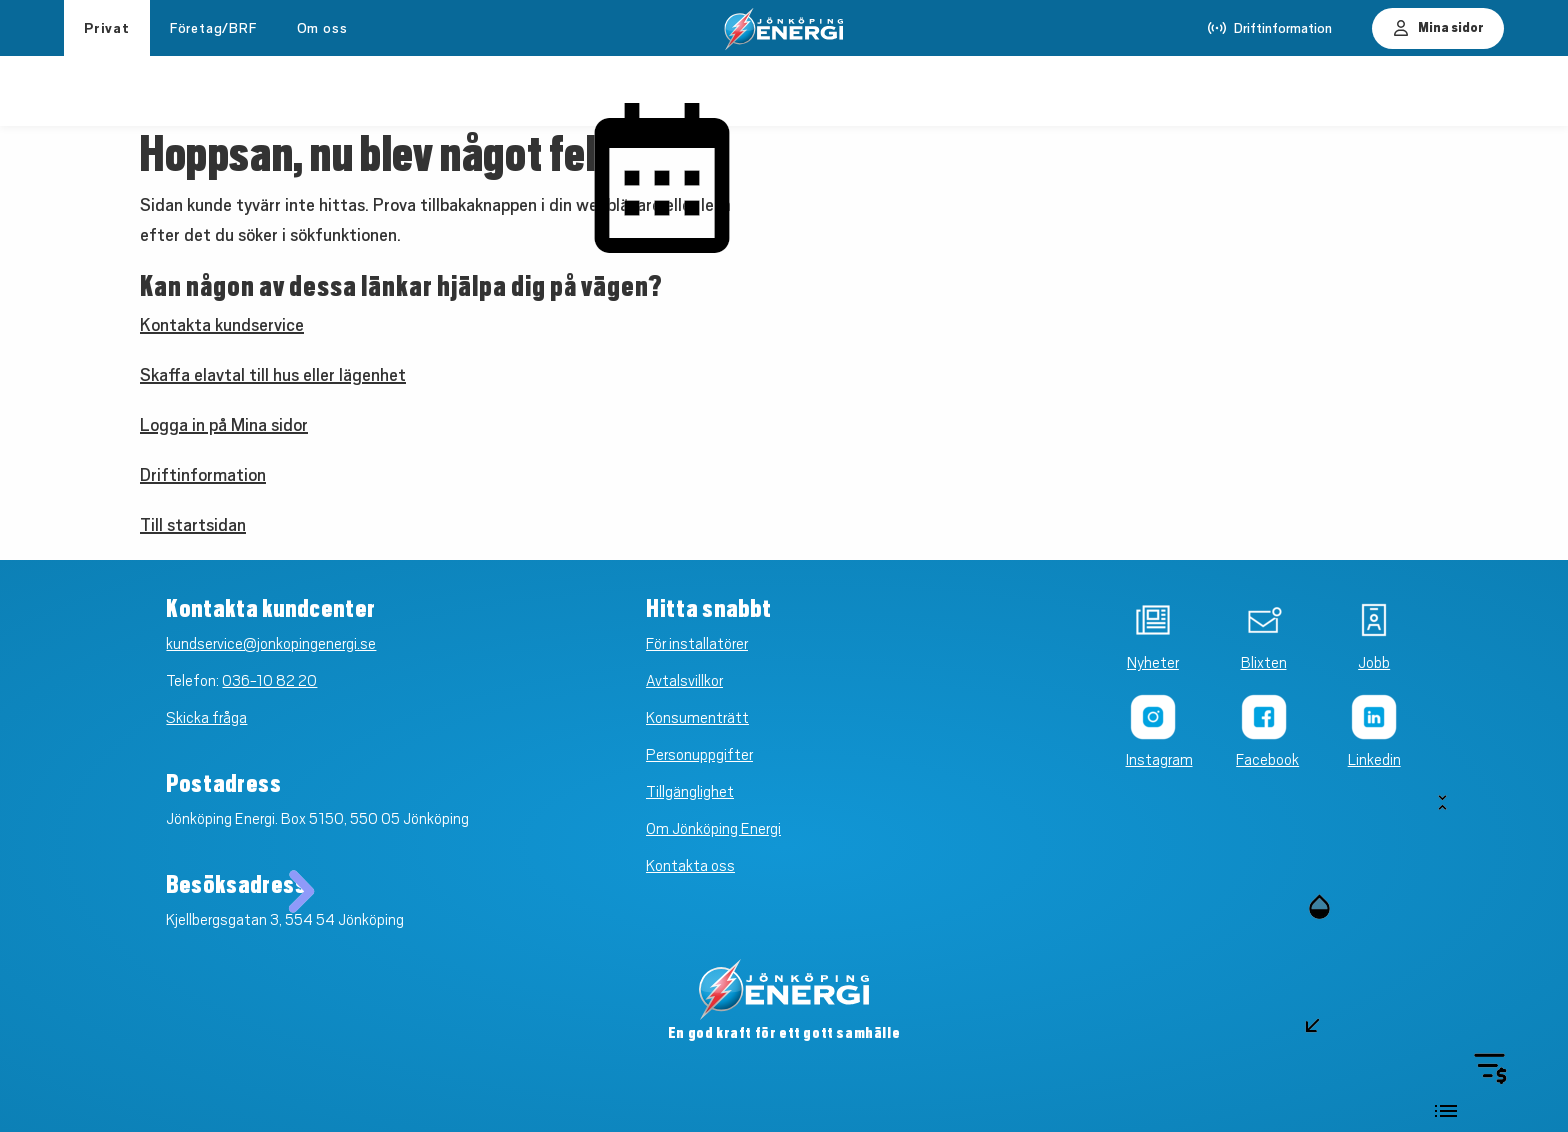 Image resolution: width=1568 pixels, height=1132 pixels. I want to click on adjust opacity or transparency settings, so click(1319, 906).